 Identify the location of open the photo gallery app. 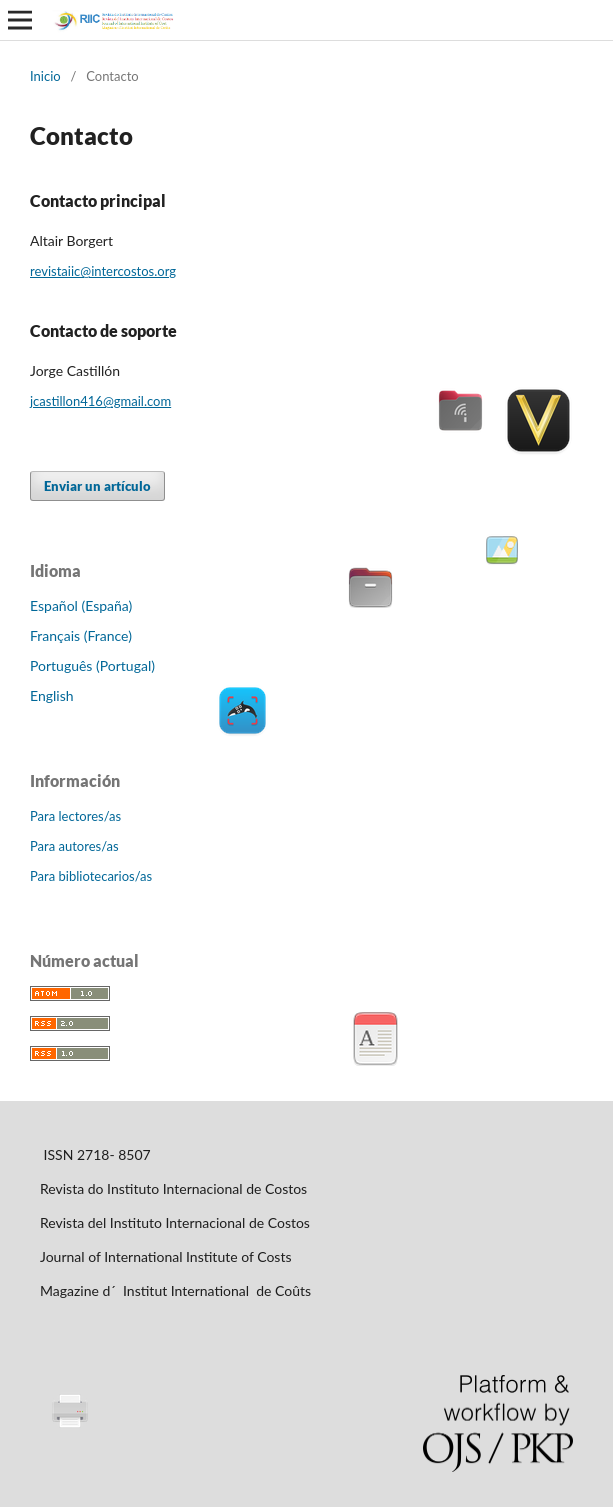
(502, 550).